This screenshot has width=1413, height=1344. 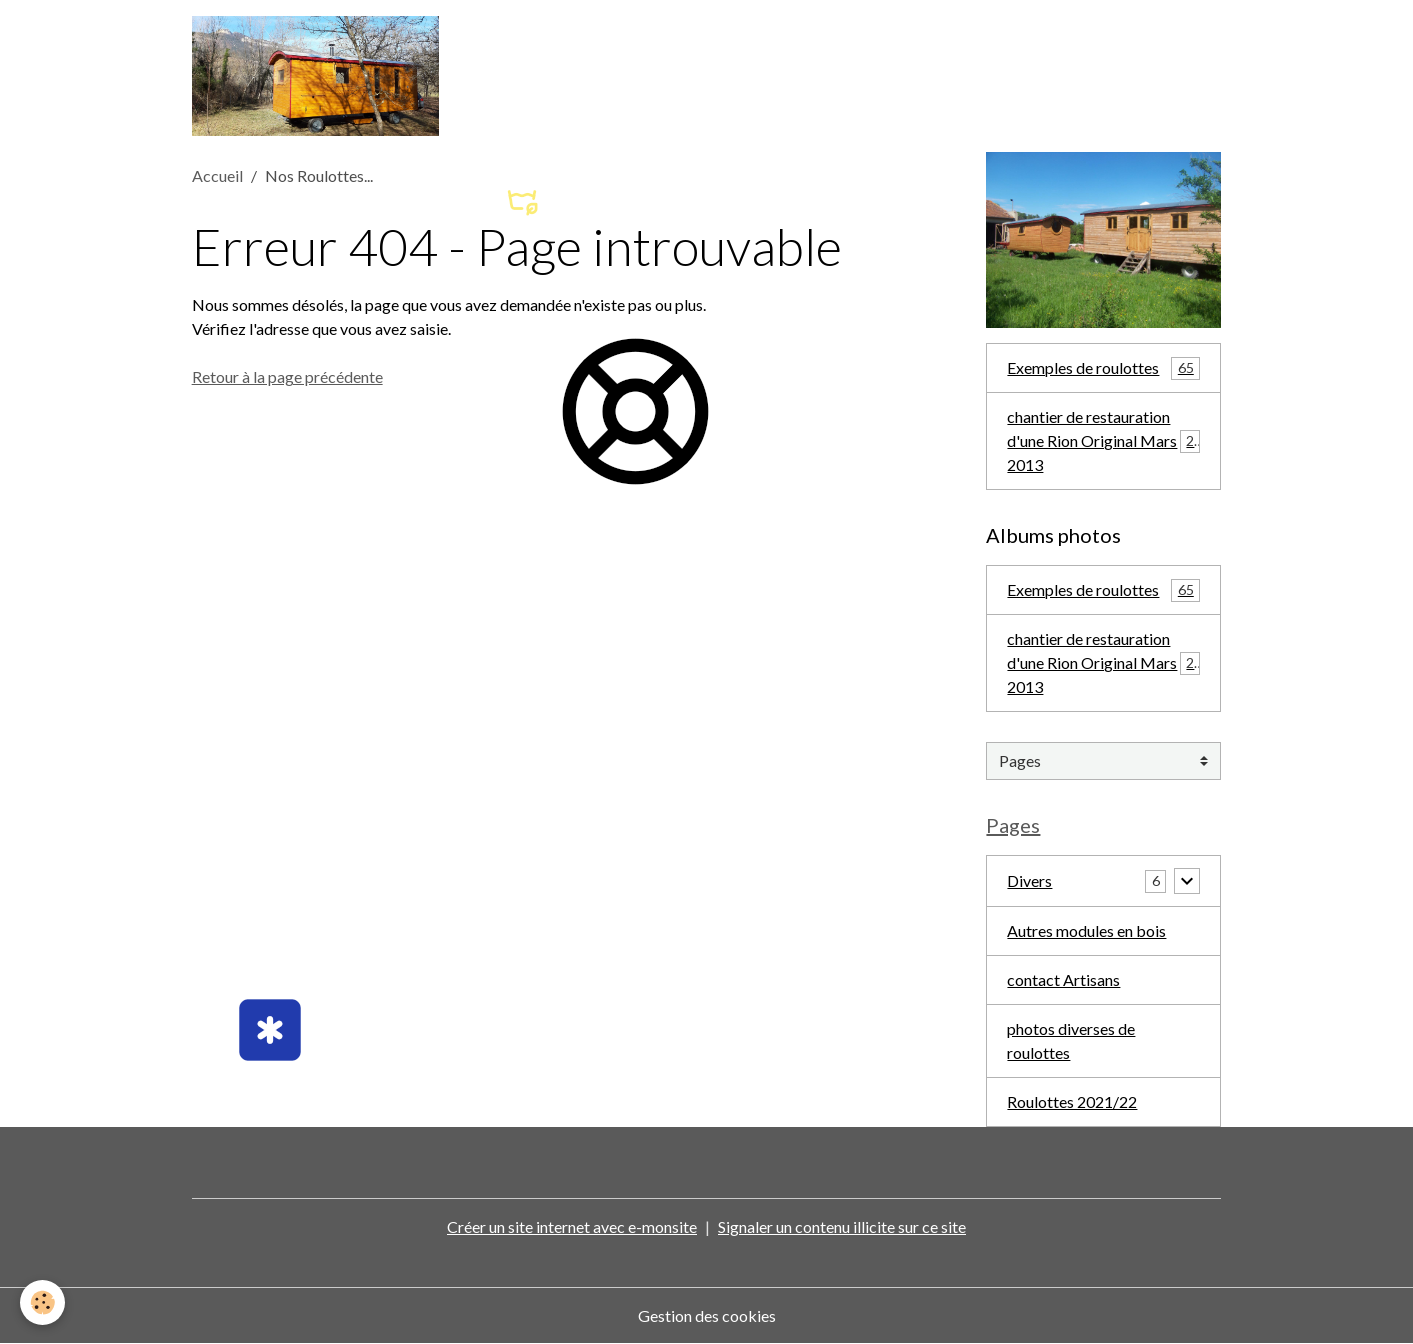 I want to click on select eco-friendly wash cycle, so click(x=522, y=200).